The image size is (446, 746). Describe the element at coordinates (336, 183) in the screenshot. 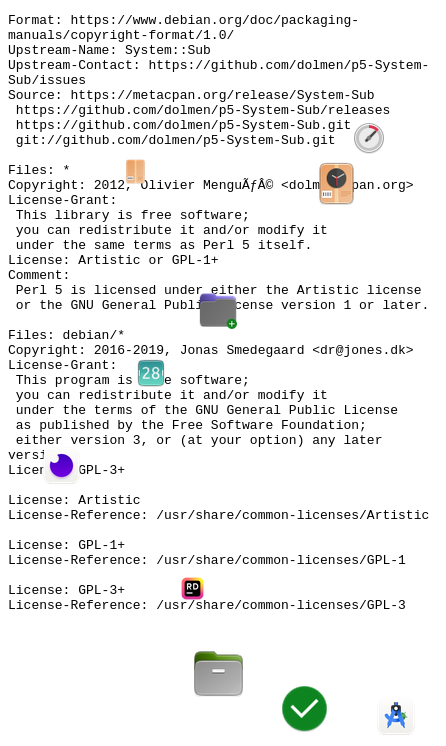

I see `package manager is processing or waiting` at that location.